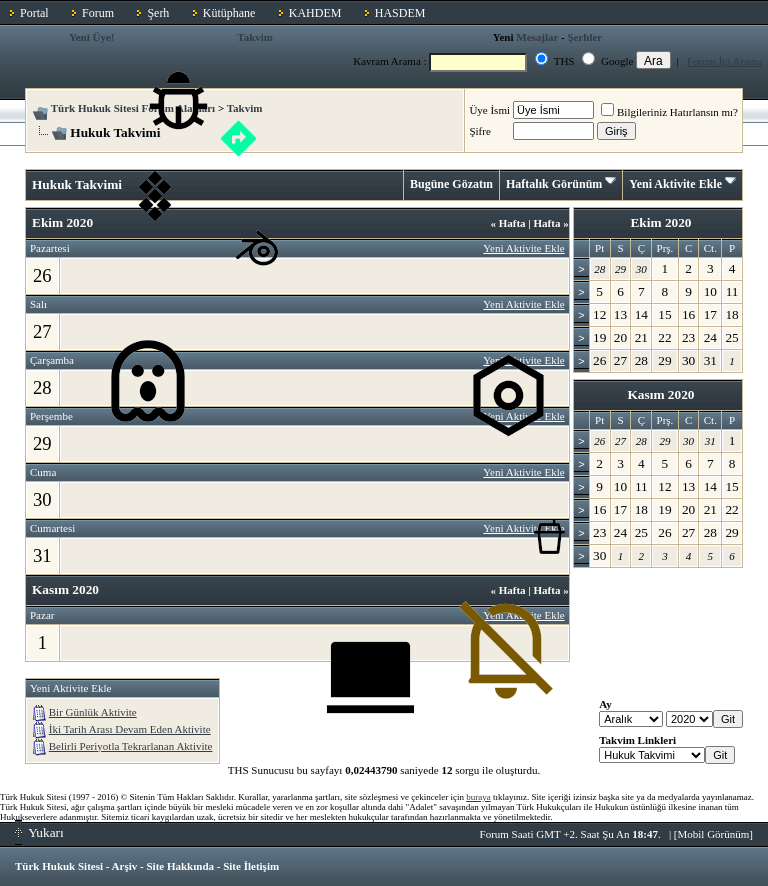 The height and width of the screenshot is (886, 768). Describe the element at coordinates (549, 538) in the screenshot. I see `view food and drink options` at that location.